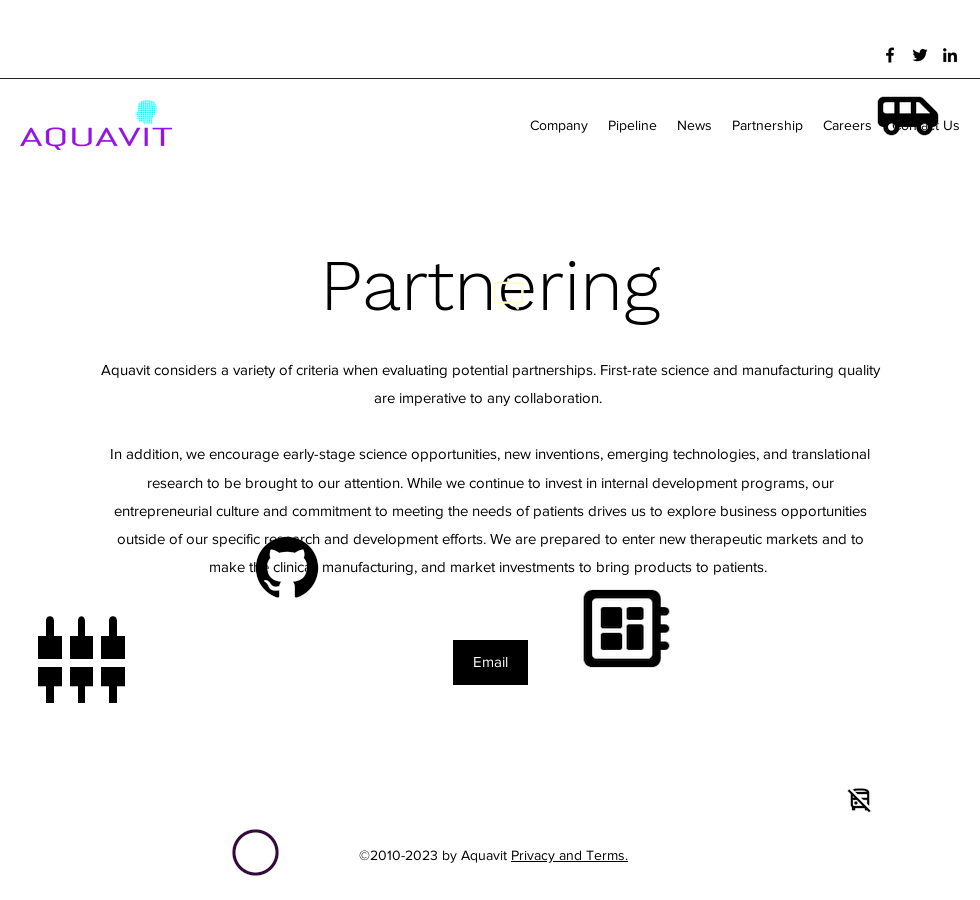 The height and width of the screenshot is (900, 980). I want to click on view project on github, so click(287, 568).